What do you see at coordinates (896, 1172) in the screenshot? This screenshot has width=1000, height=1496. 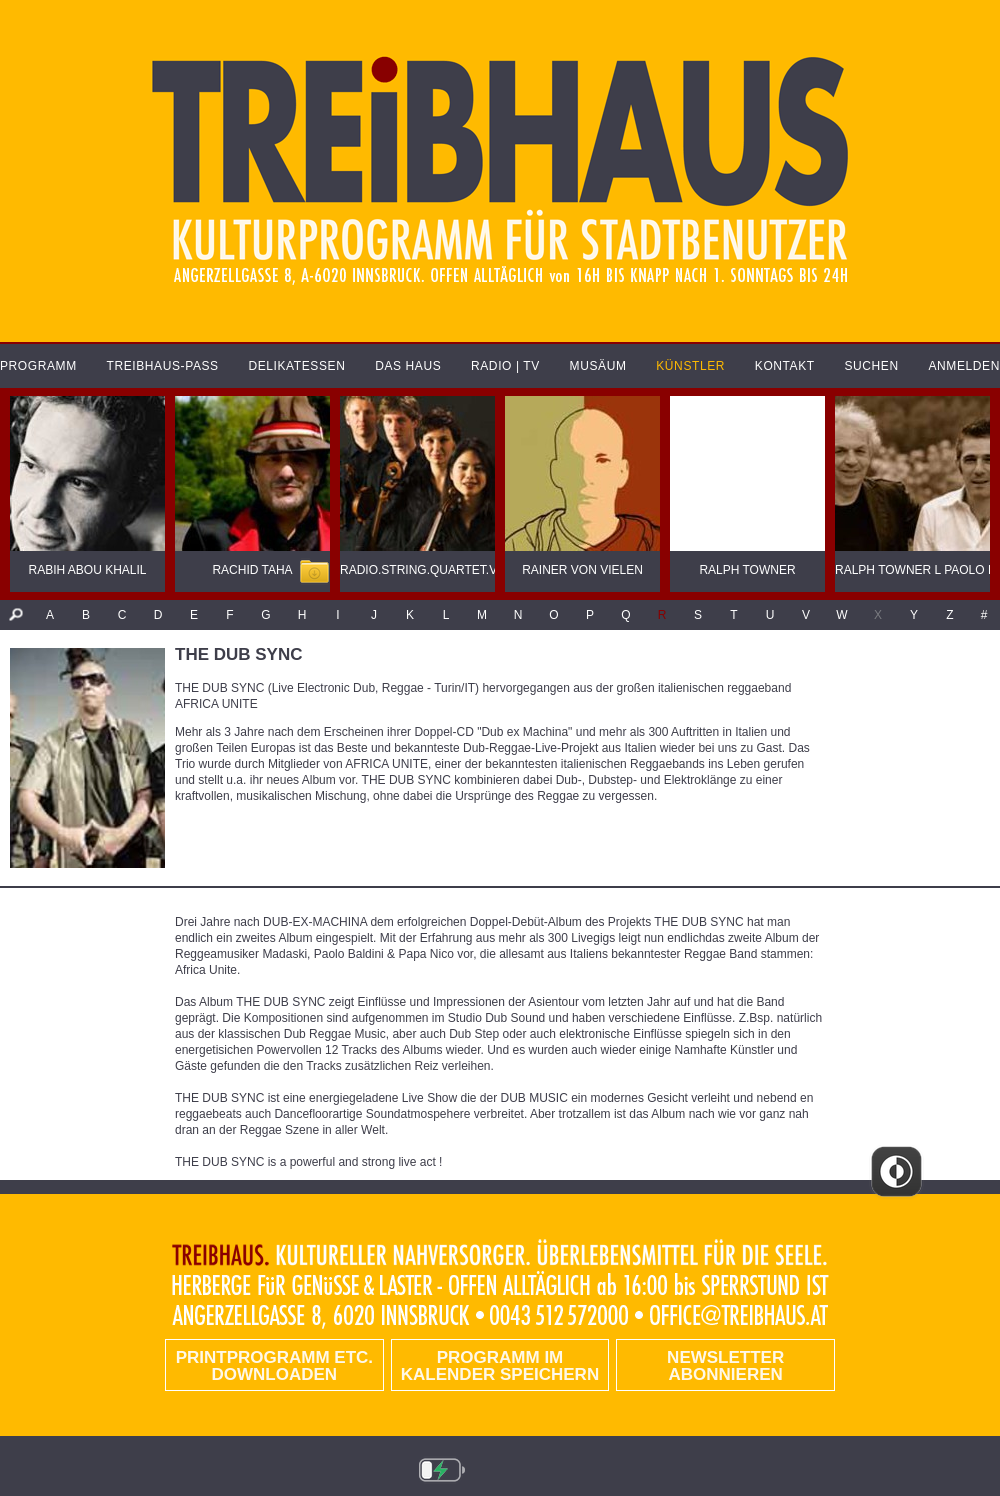 I see `access plasma desktop theme settings` at bounding box center [896, 1172].